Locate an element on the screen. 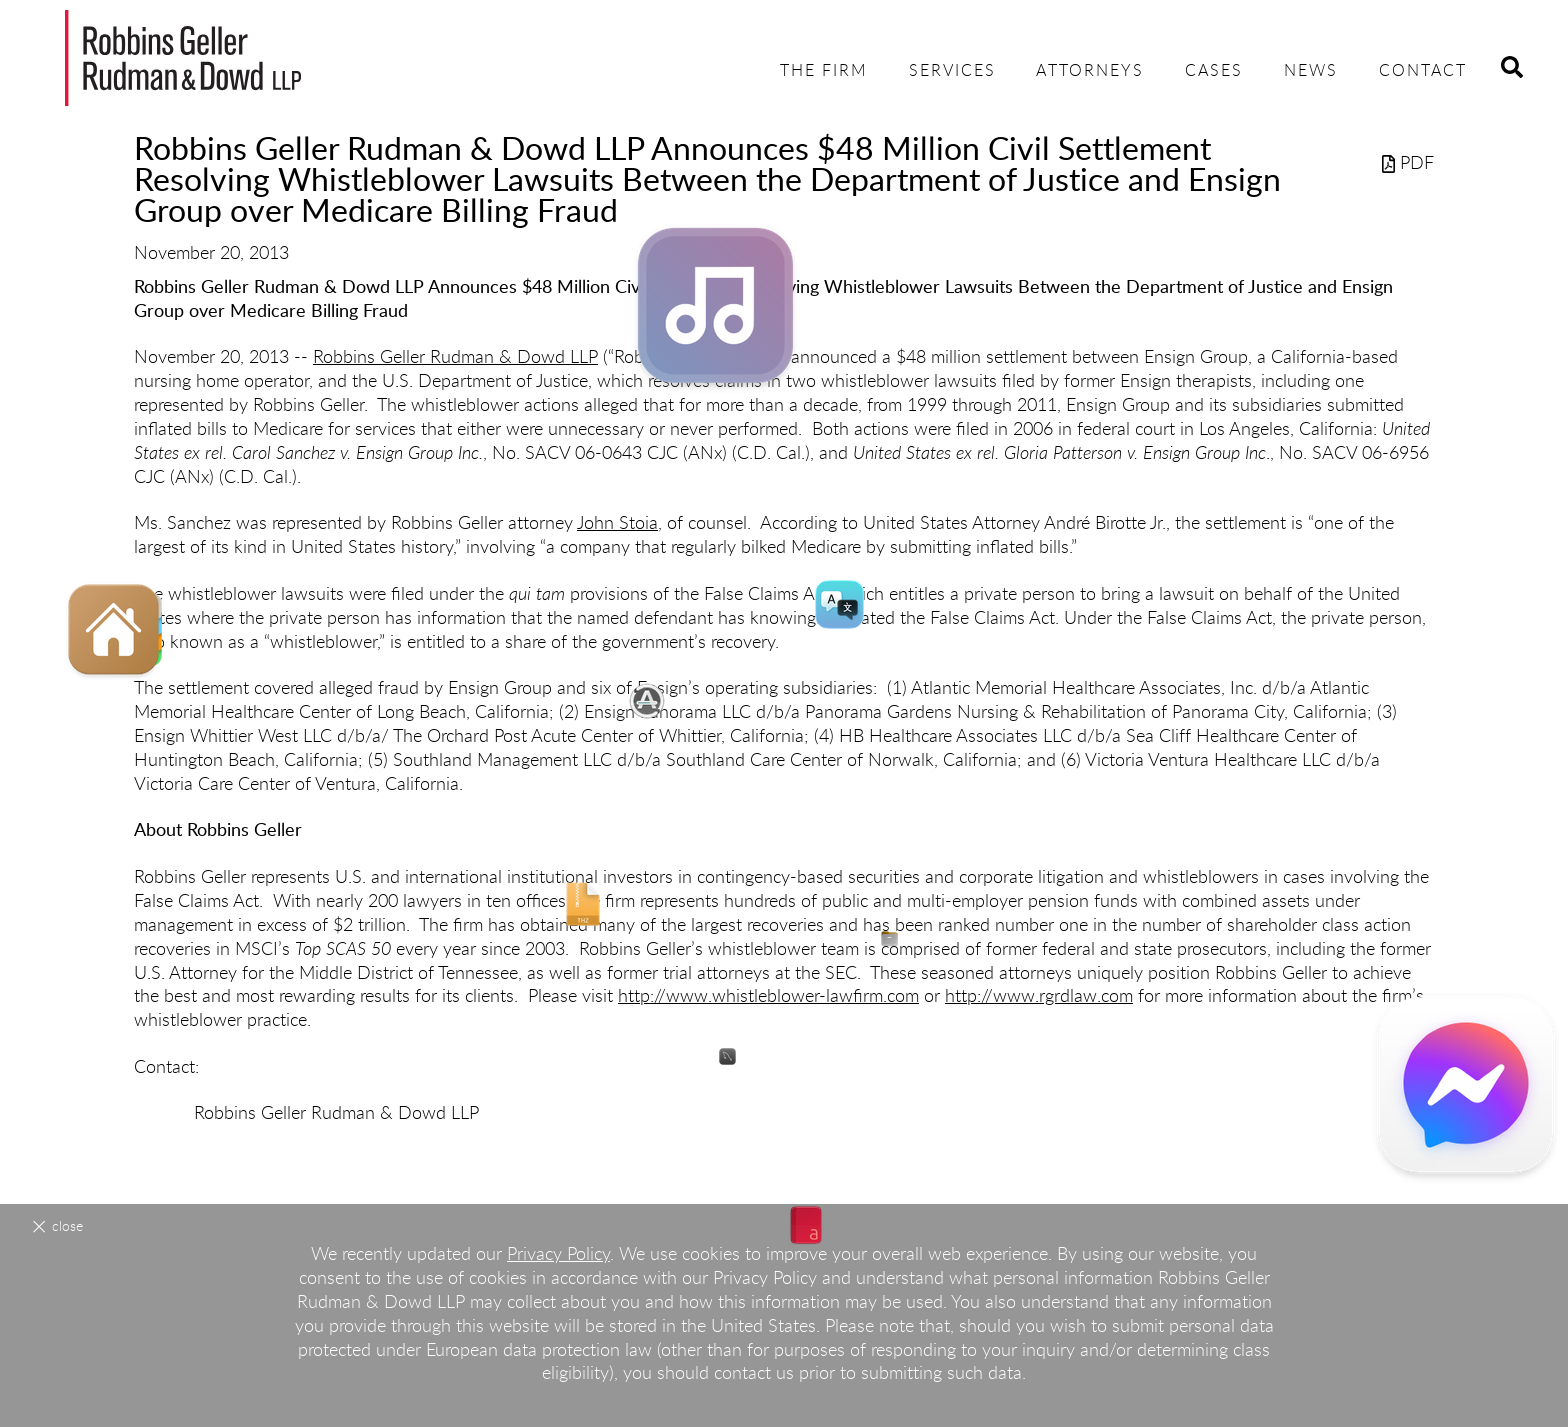  open the dictionary app is located at coordinates (806, 1225).